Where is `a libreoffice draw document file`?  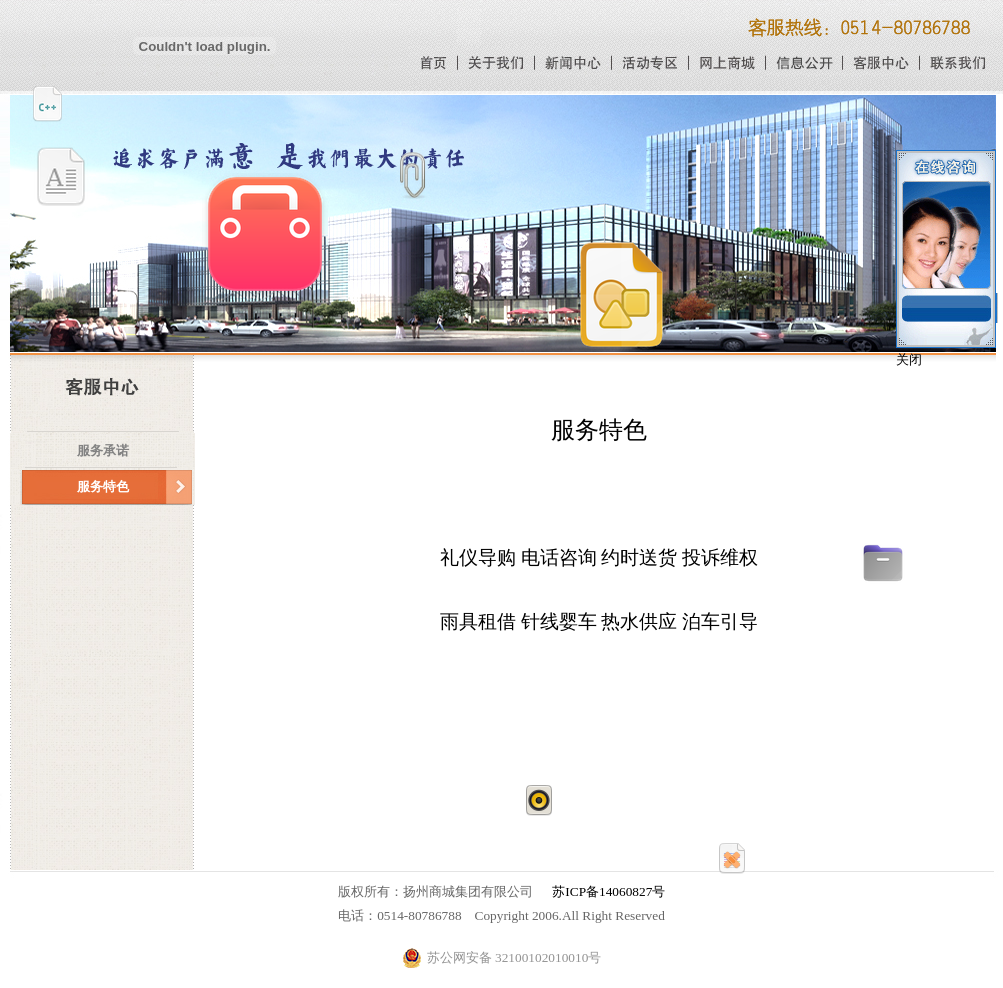
a libreoffice draw document file is located at coordinates (621, 294).